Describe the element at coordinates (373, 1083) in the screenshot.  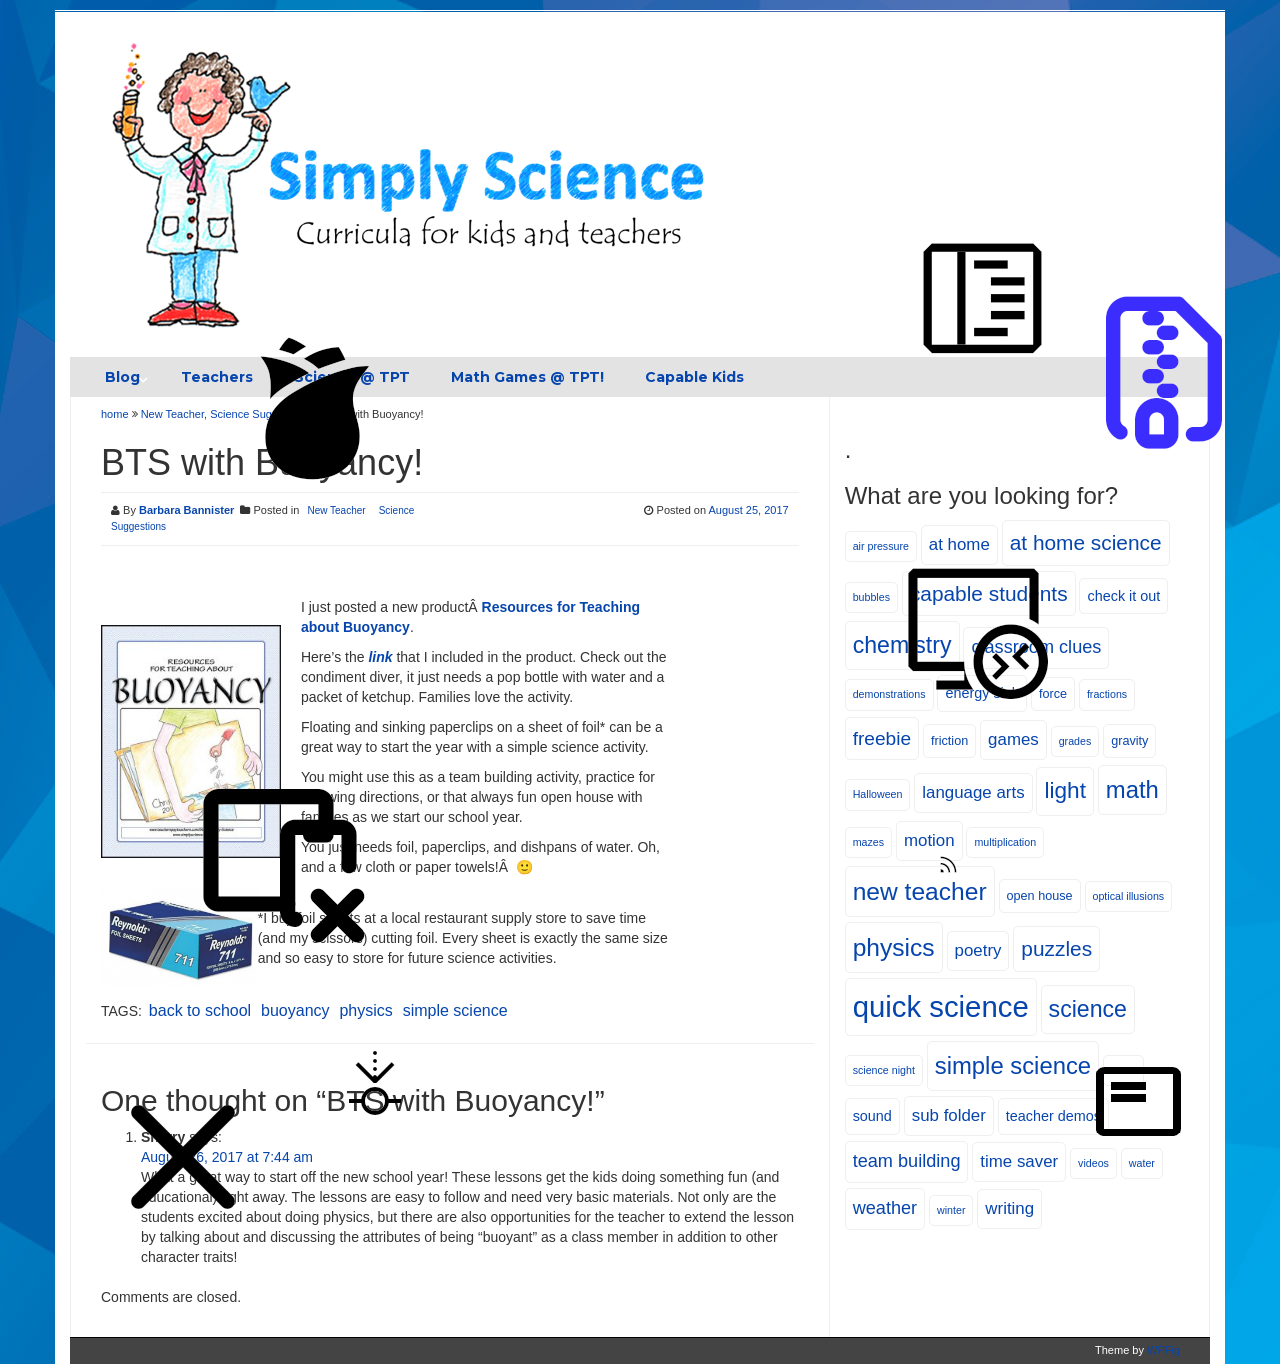
I see `fetch changes from remote repository` at that location.